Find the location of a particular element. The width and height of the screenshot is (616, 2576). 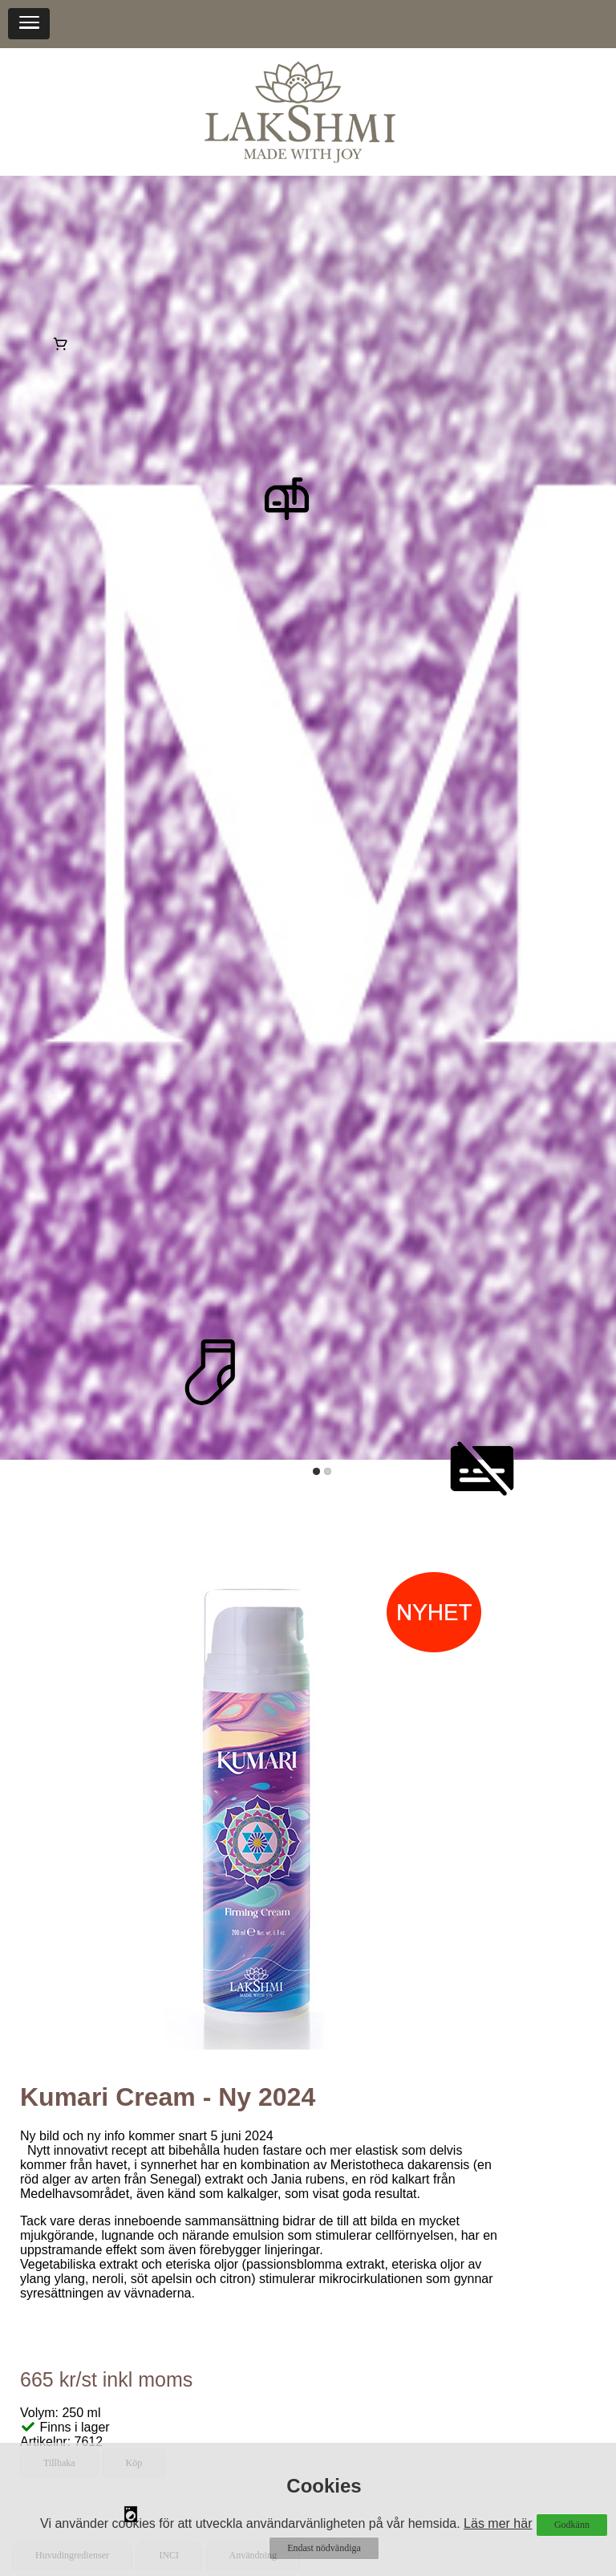

browse clothing or apparel items is located at coordinates (212, 1371).